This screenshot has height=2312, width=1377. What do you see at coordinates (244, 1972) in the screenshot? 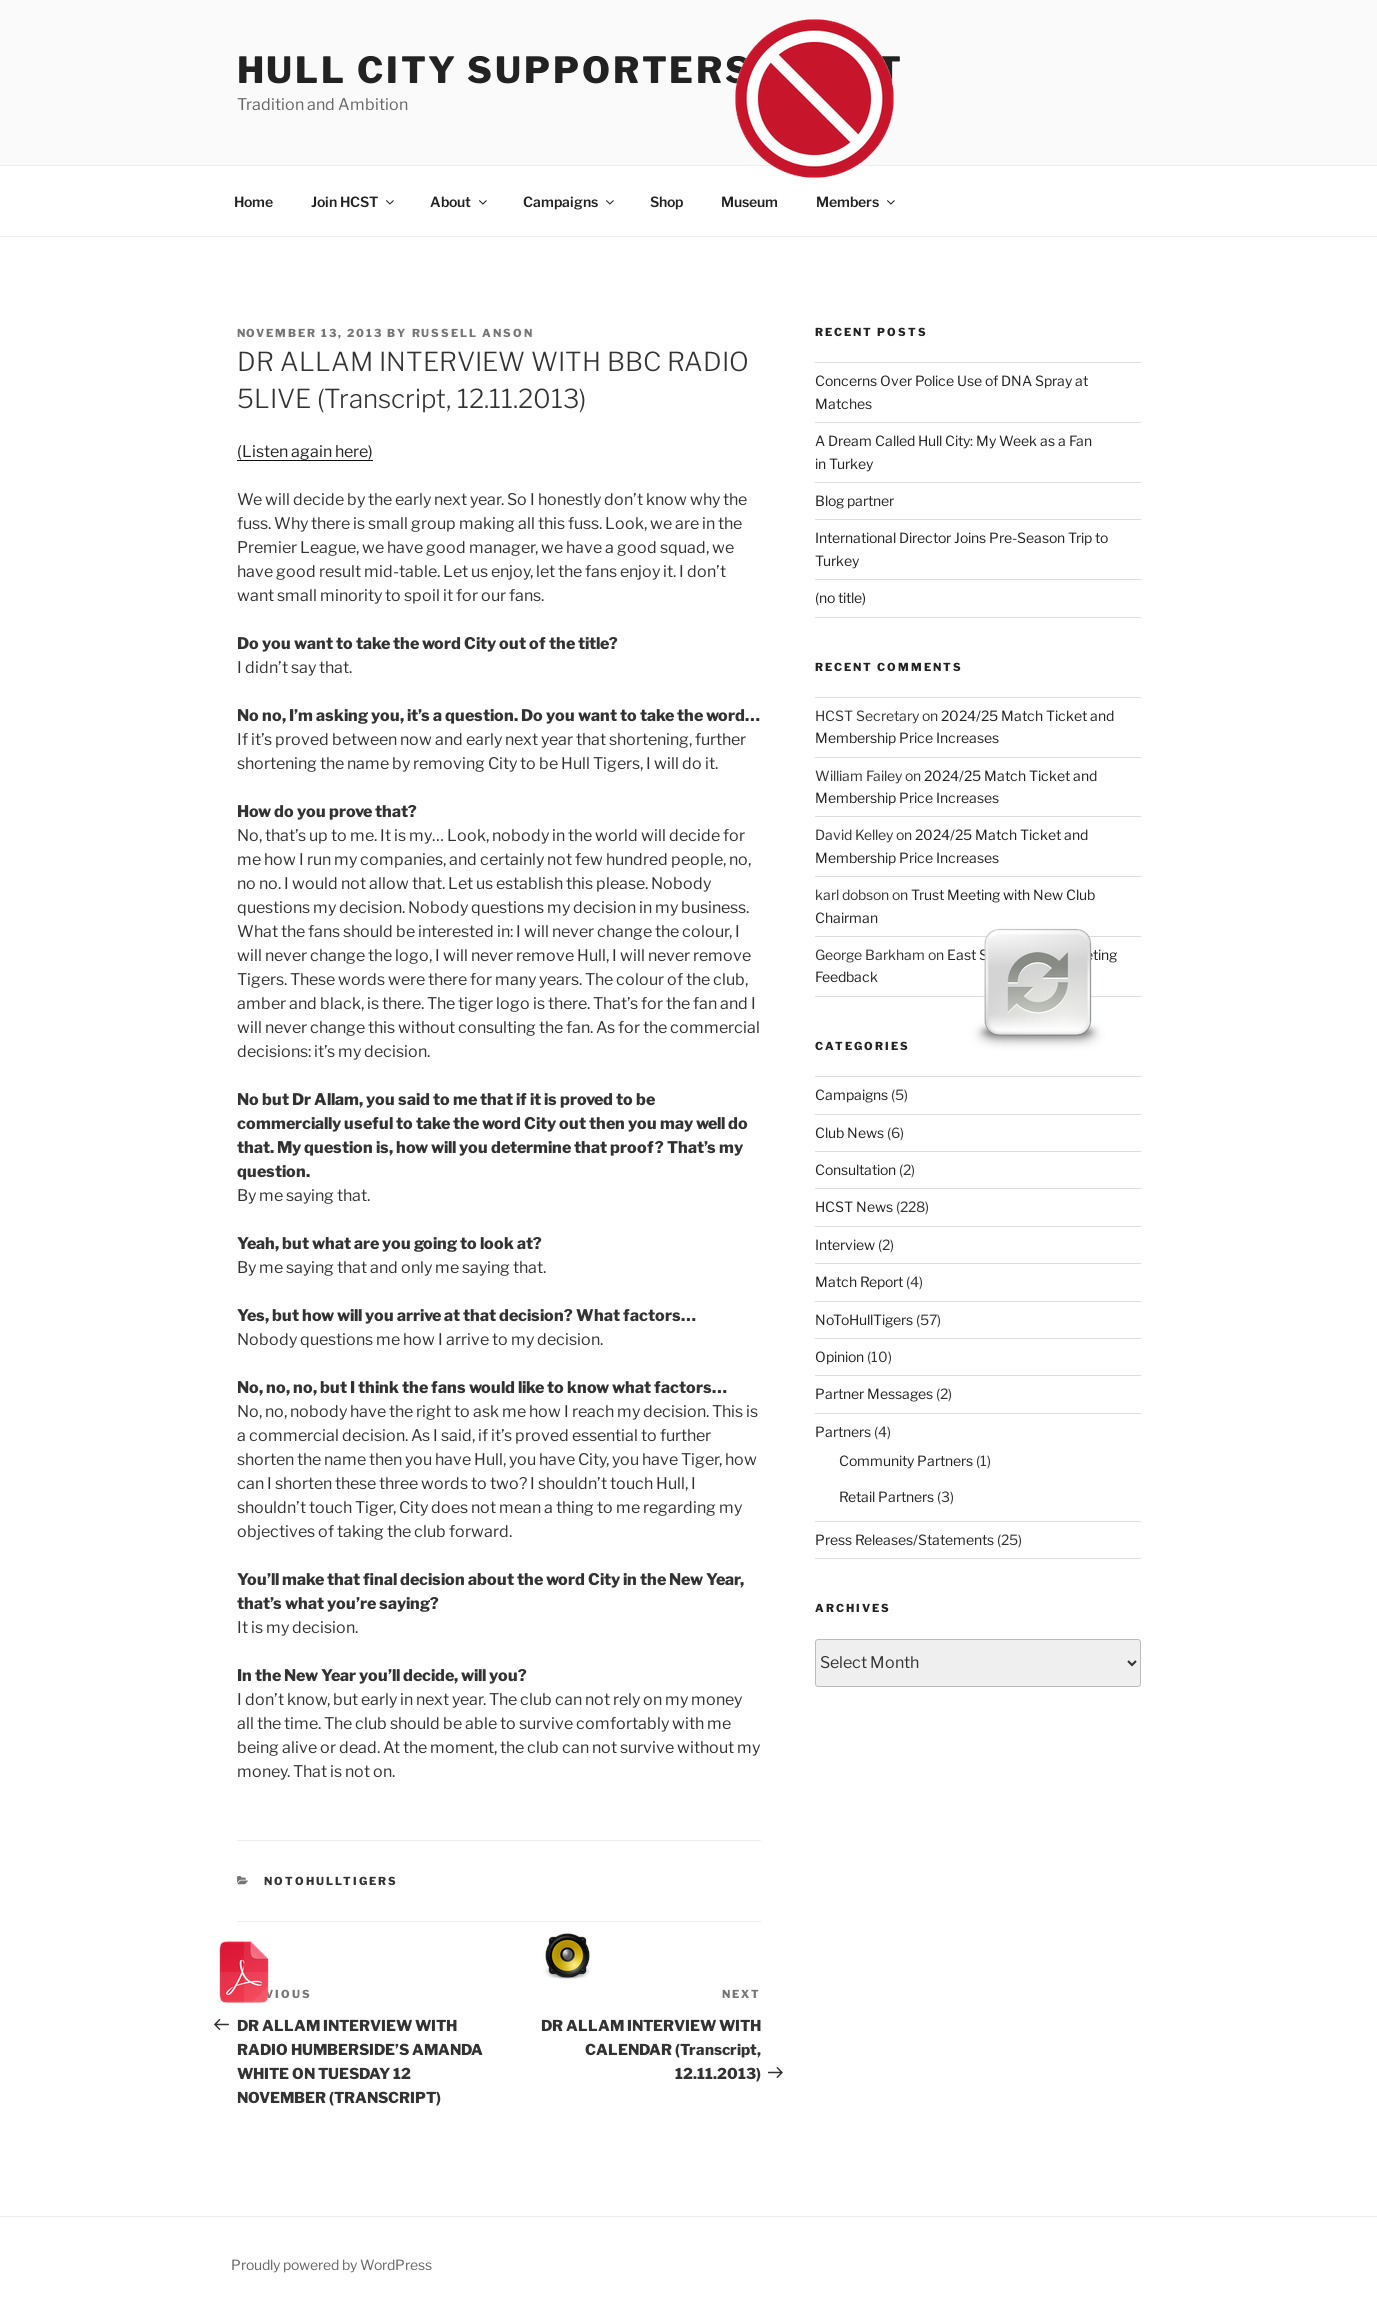
I see `open a PDF document` at bounding box center [244, 1972].